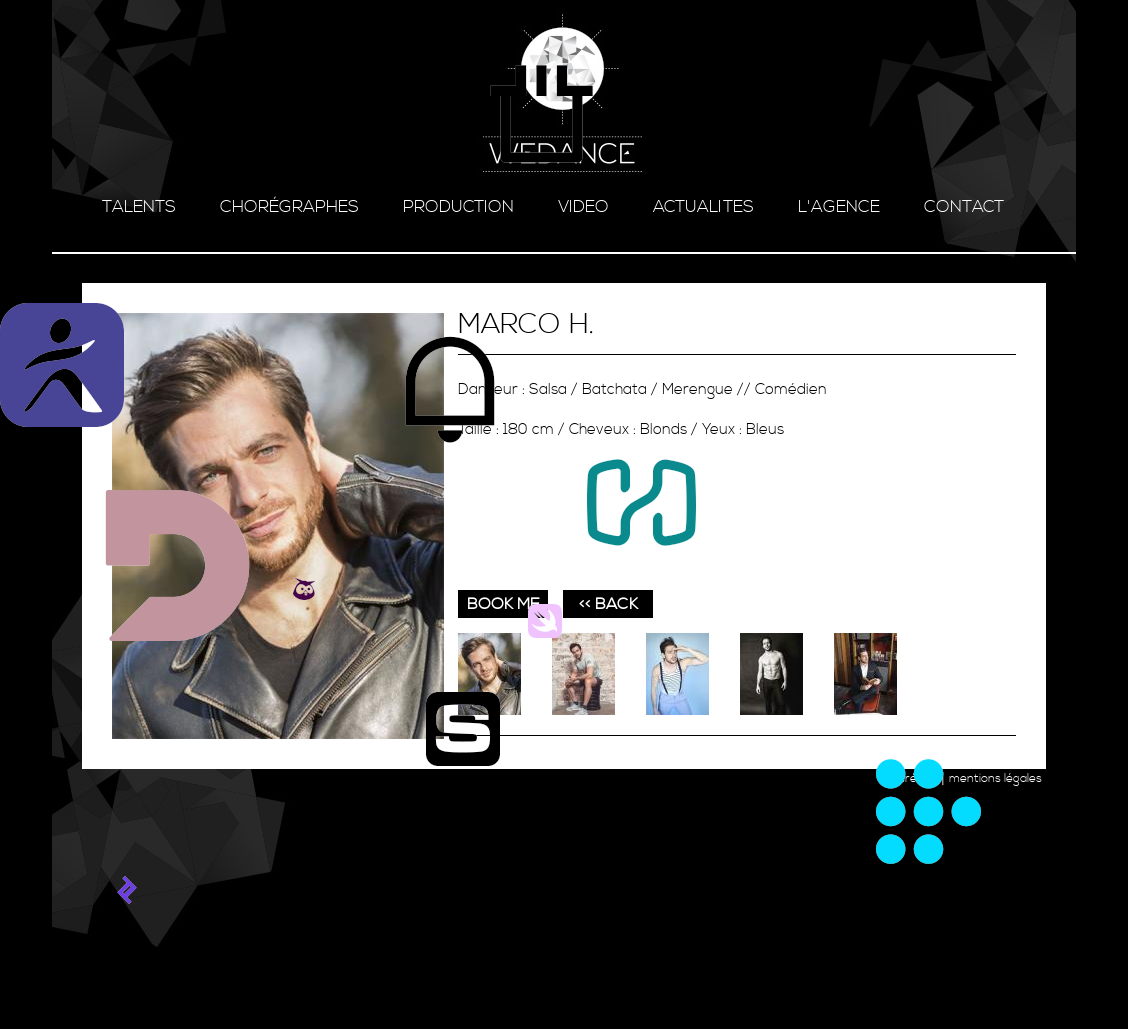 This screenshot has height=1029, width=1128. Describe the element at coordinates (177, 565) in the screenshot. I see `deepgram logo` at that location.